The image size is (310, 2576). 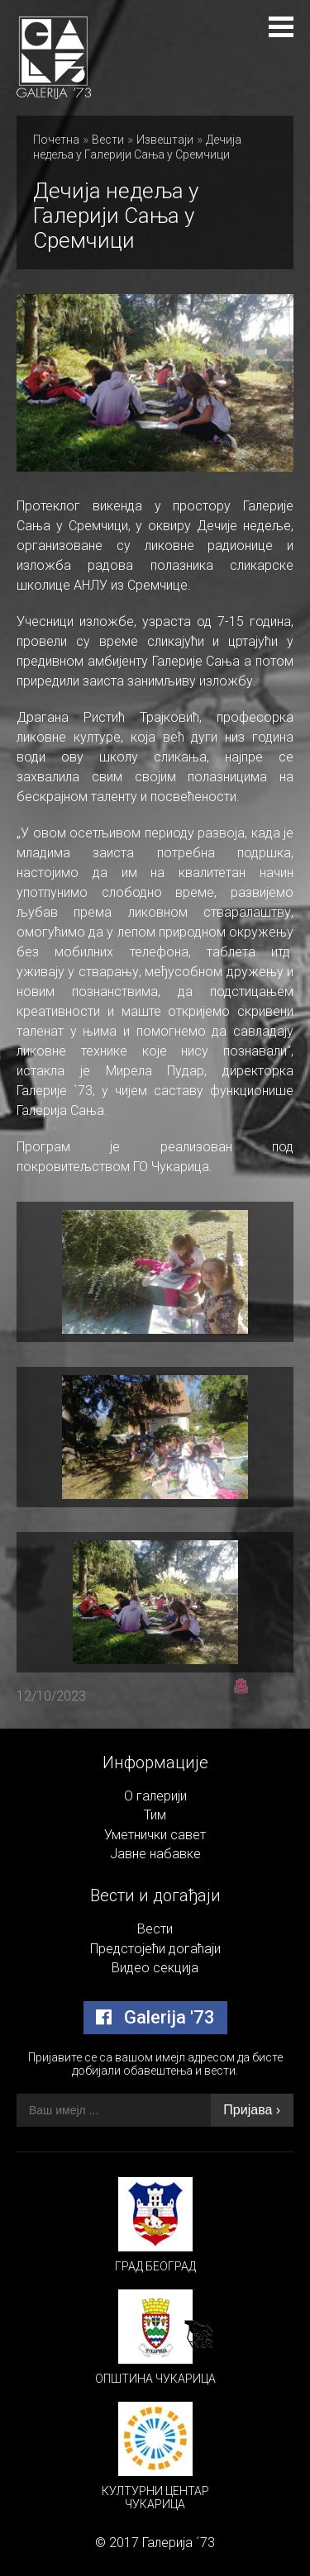 What do you see at coordinates (198, 2334) in the screenshot?
I see `indicates lightning damage or electric attack ability` at bounding box center [198, 2334].